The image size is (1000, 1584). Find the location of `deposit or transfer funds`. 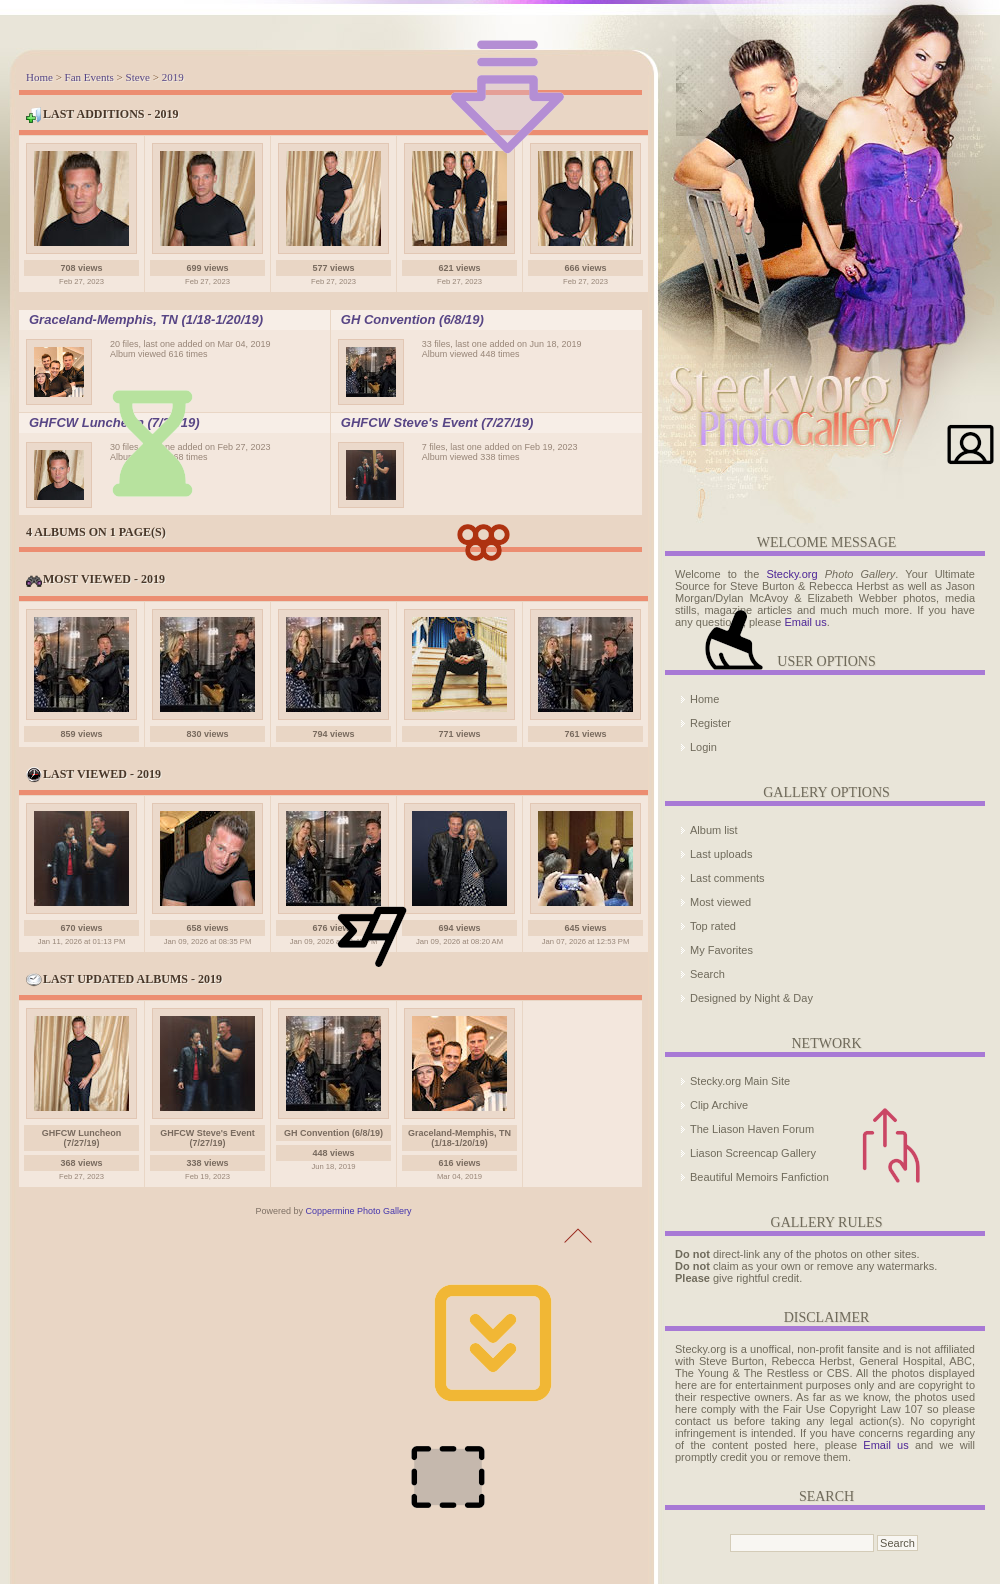

deposit or transfer funds is located at coordinates (887, 1145).